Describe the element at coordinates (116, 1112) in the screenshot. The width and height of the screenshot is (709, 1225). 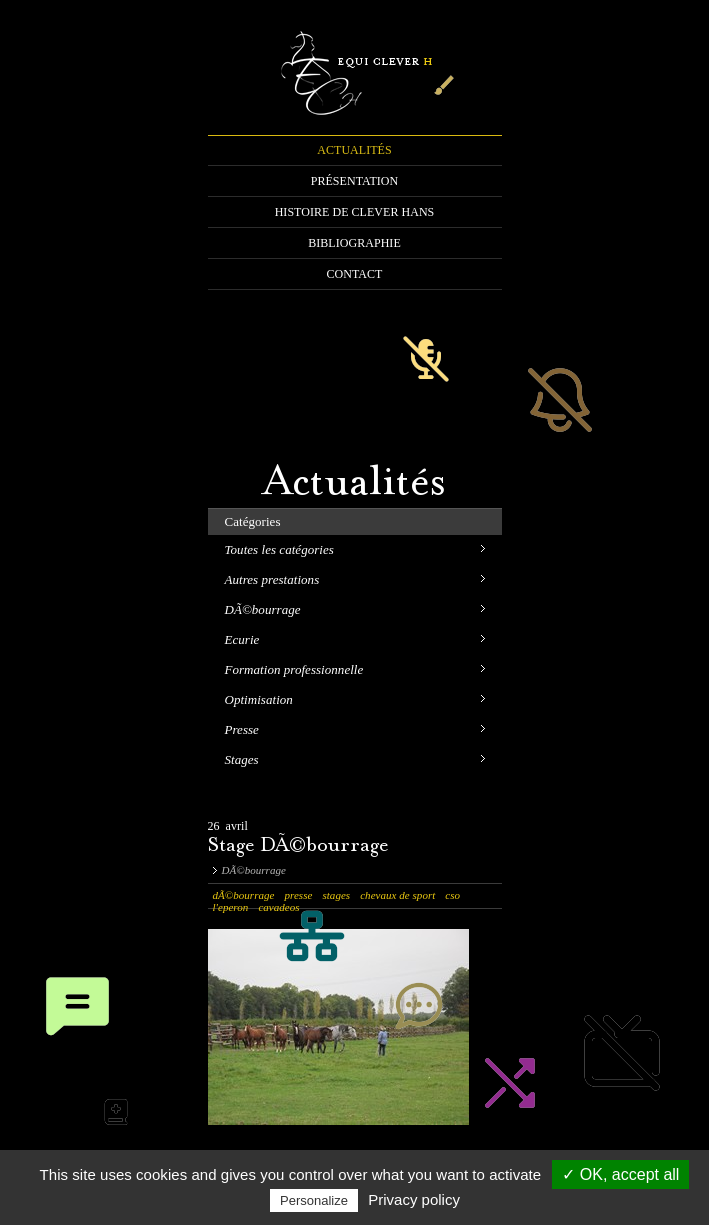
I see `access medical records or health information` at that location.